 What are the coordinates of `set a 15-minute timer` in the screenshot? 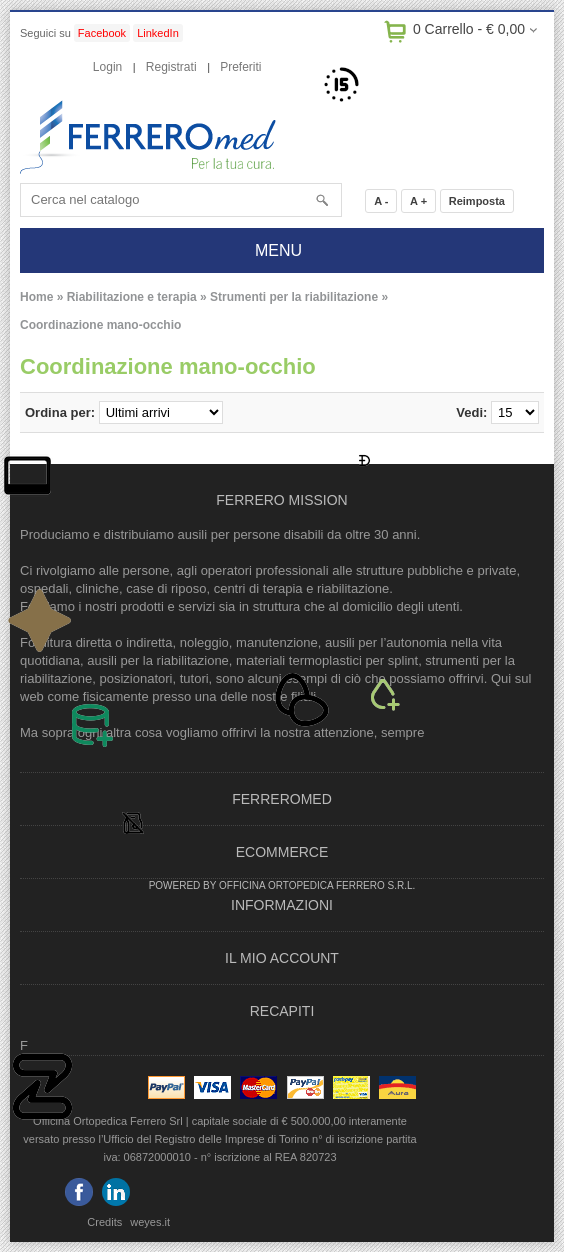 It's located at (341, 84).